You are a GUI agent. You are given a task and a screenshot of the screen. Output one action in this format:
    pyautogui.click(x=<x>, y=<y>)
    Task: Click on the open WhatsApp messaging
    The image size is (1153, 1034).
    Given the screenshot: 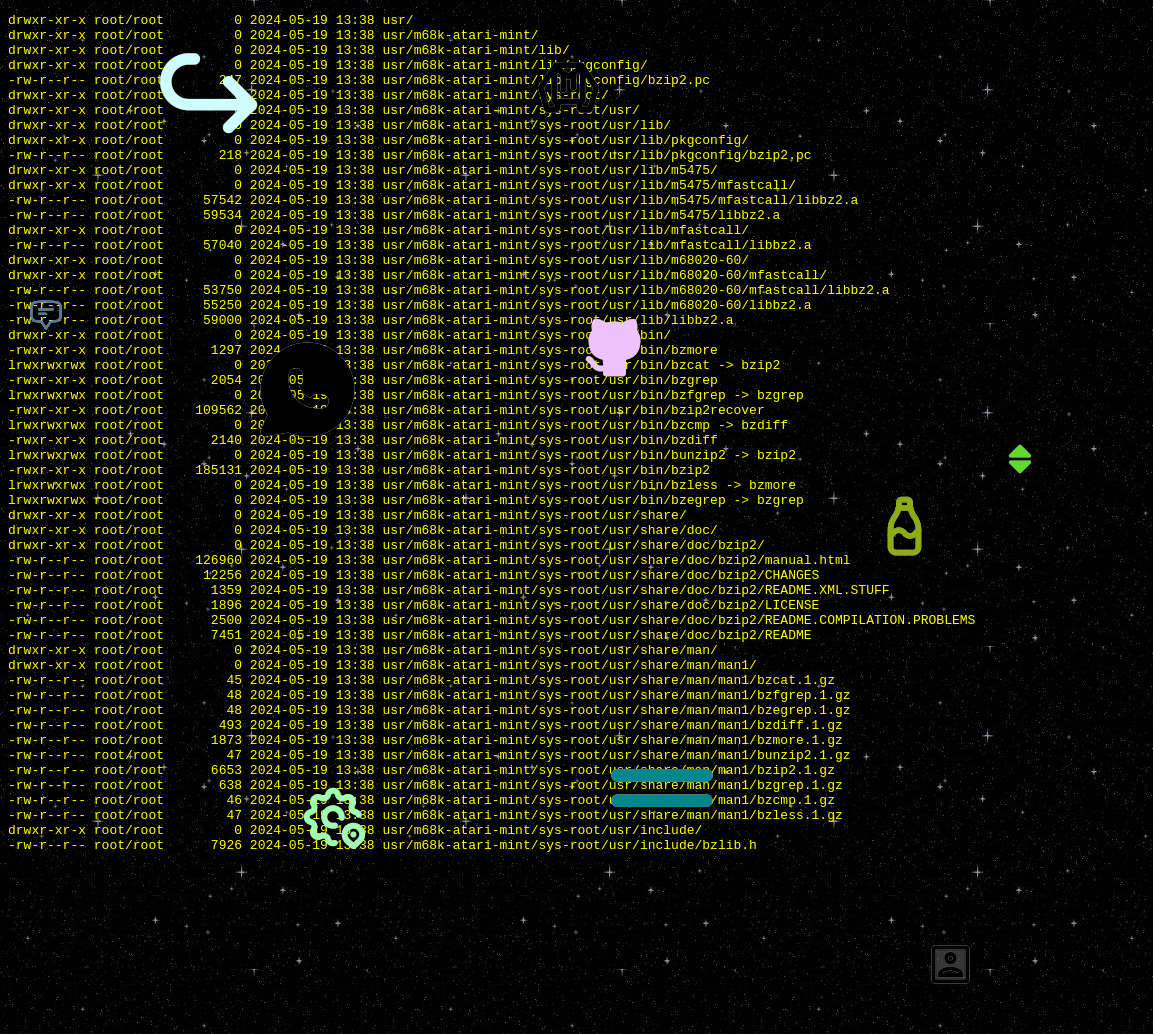 What is the action you would take?
    pyautogui.click(x=307, y=389)
    